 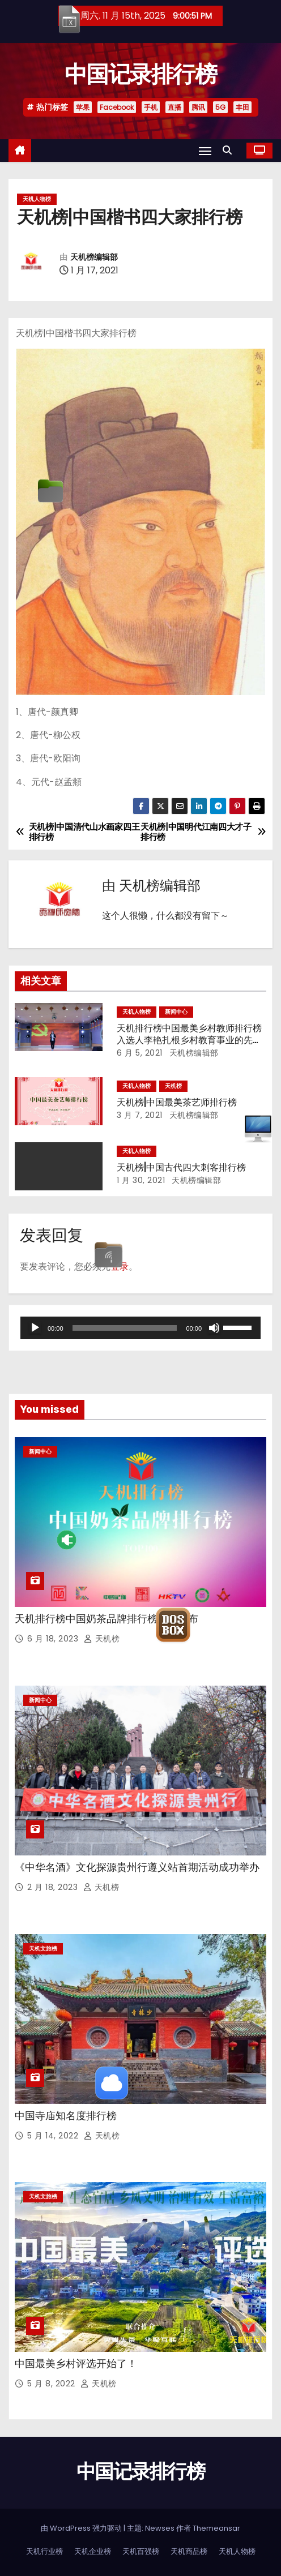 I want to click on indicates a mounted or connected drive, so click(x=66, y=1540).